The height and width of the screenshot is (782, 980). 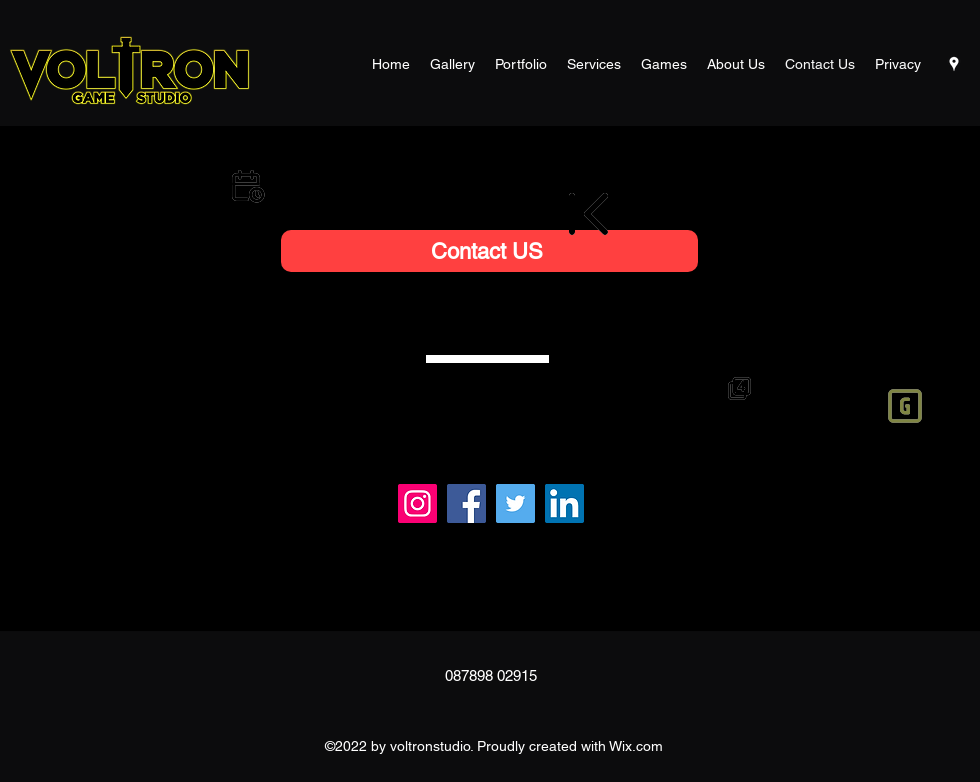 What do you see at coordinates (587, 214) in the screenshot?
I see `skip to beginning or first item` at bounding box center [587, 214].